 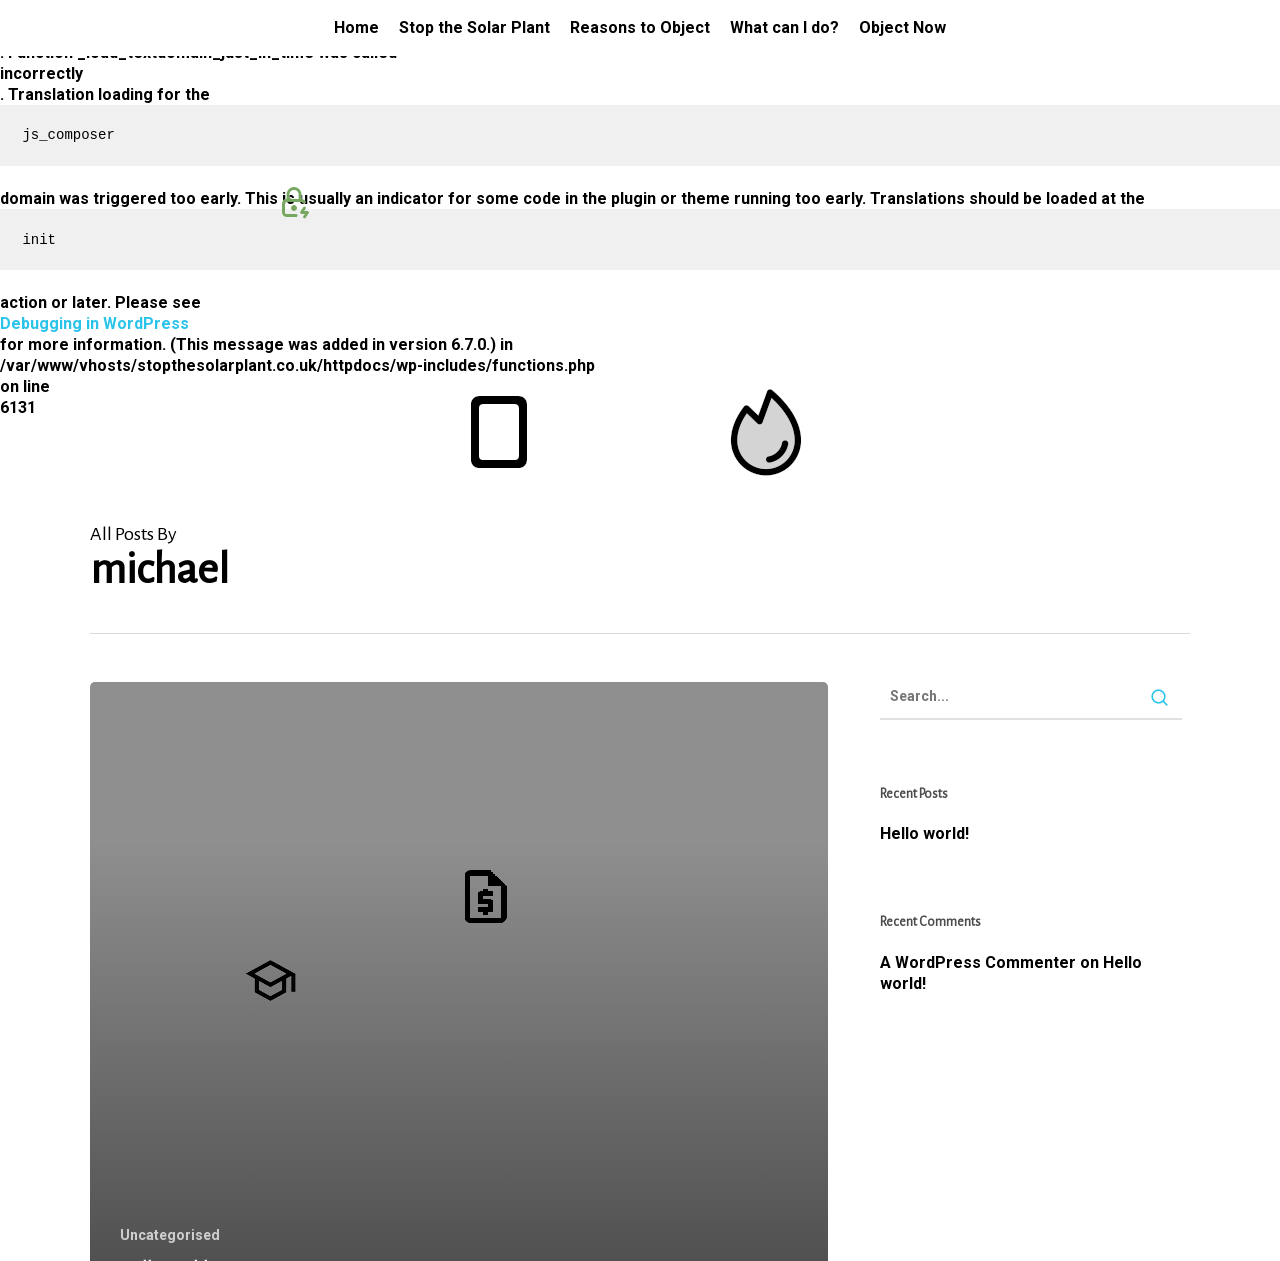 I want to click on request a price quote or estimate, so click(x=485, y=896).